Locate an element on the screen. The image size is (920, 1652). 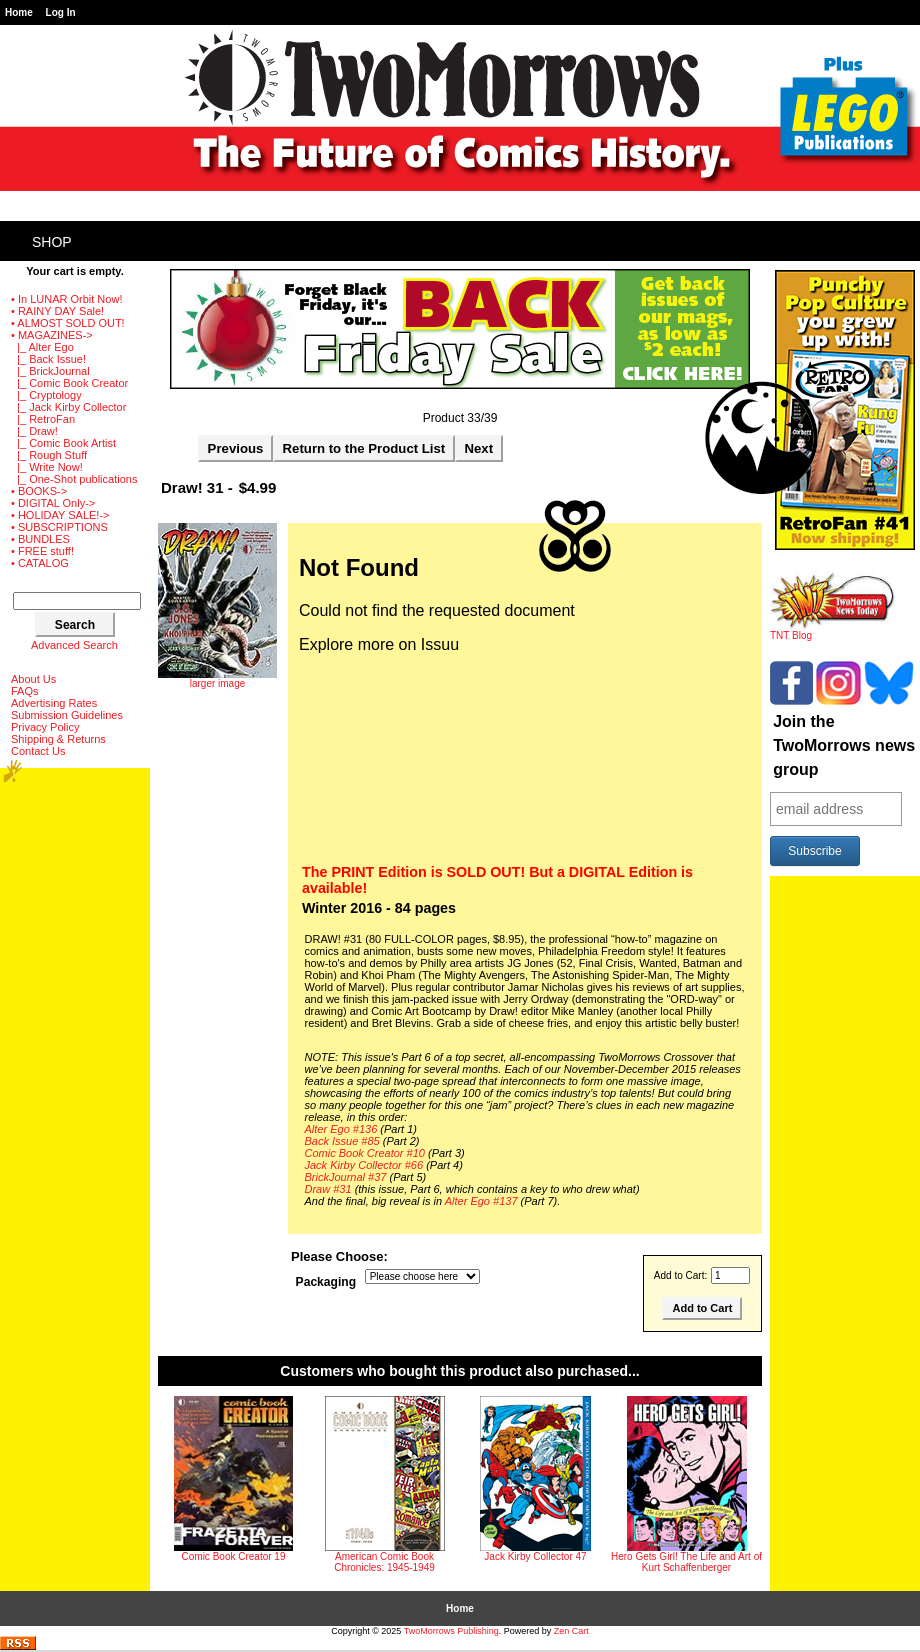
toggle night mode or dark theme is located at coordinates (762, 438).